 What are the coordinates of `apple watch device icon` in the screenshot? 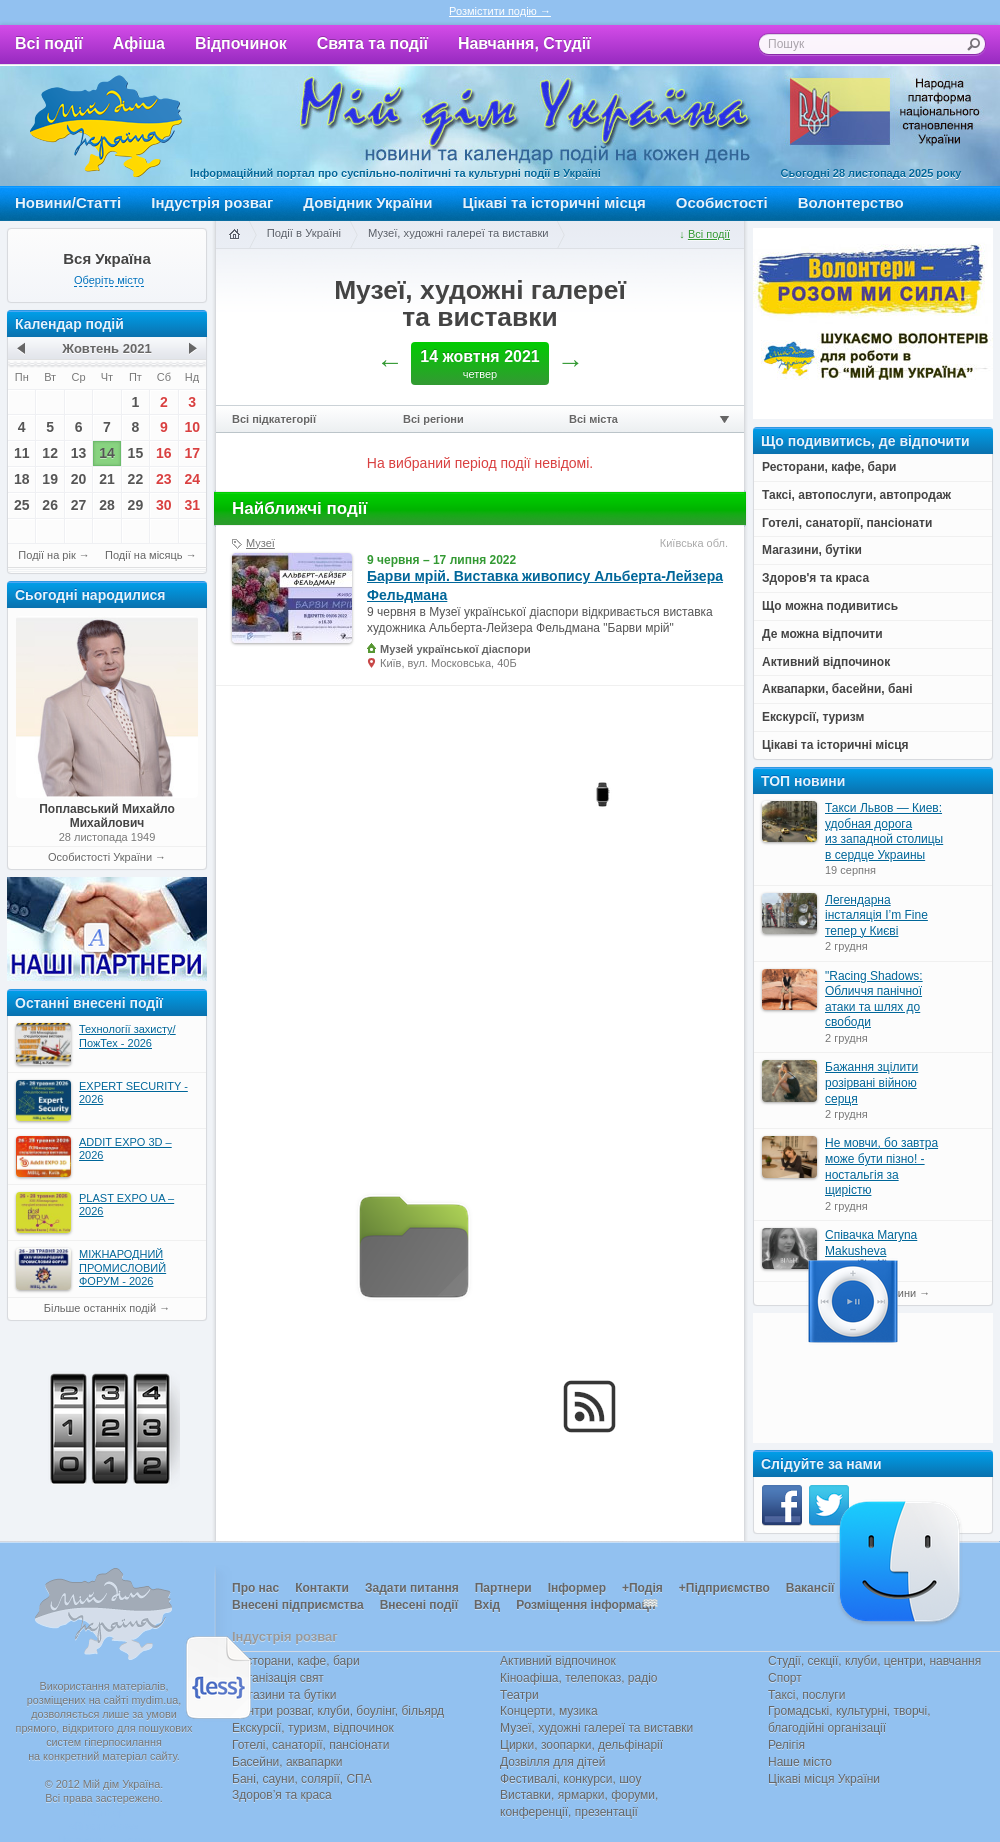 It's located at (602, 794).